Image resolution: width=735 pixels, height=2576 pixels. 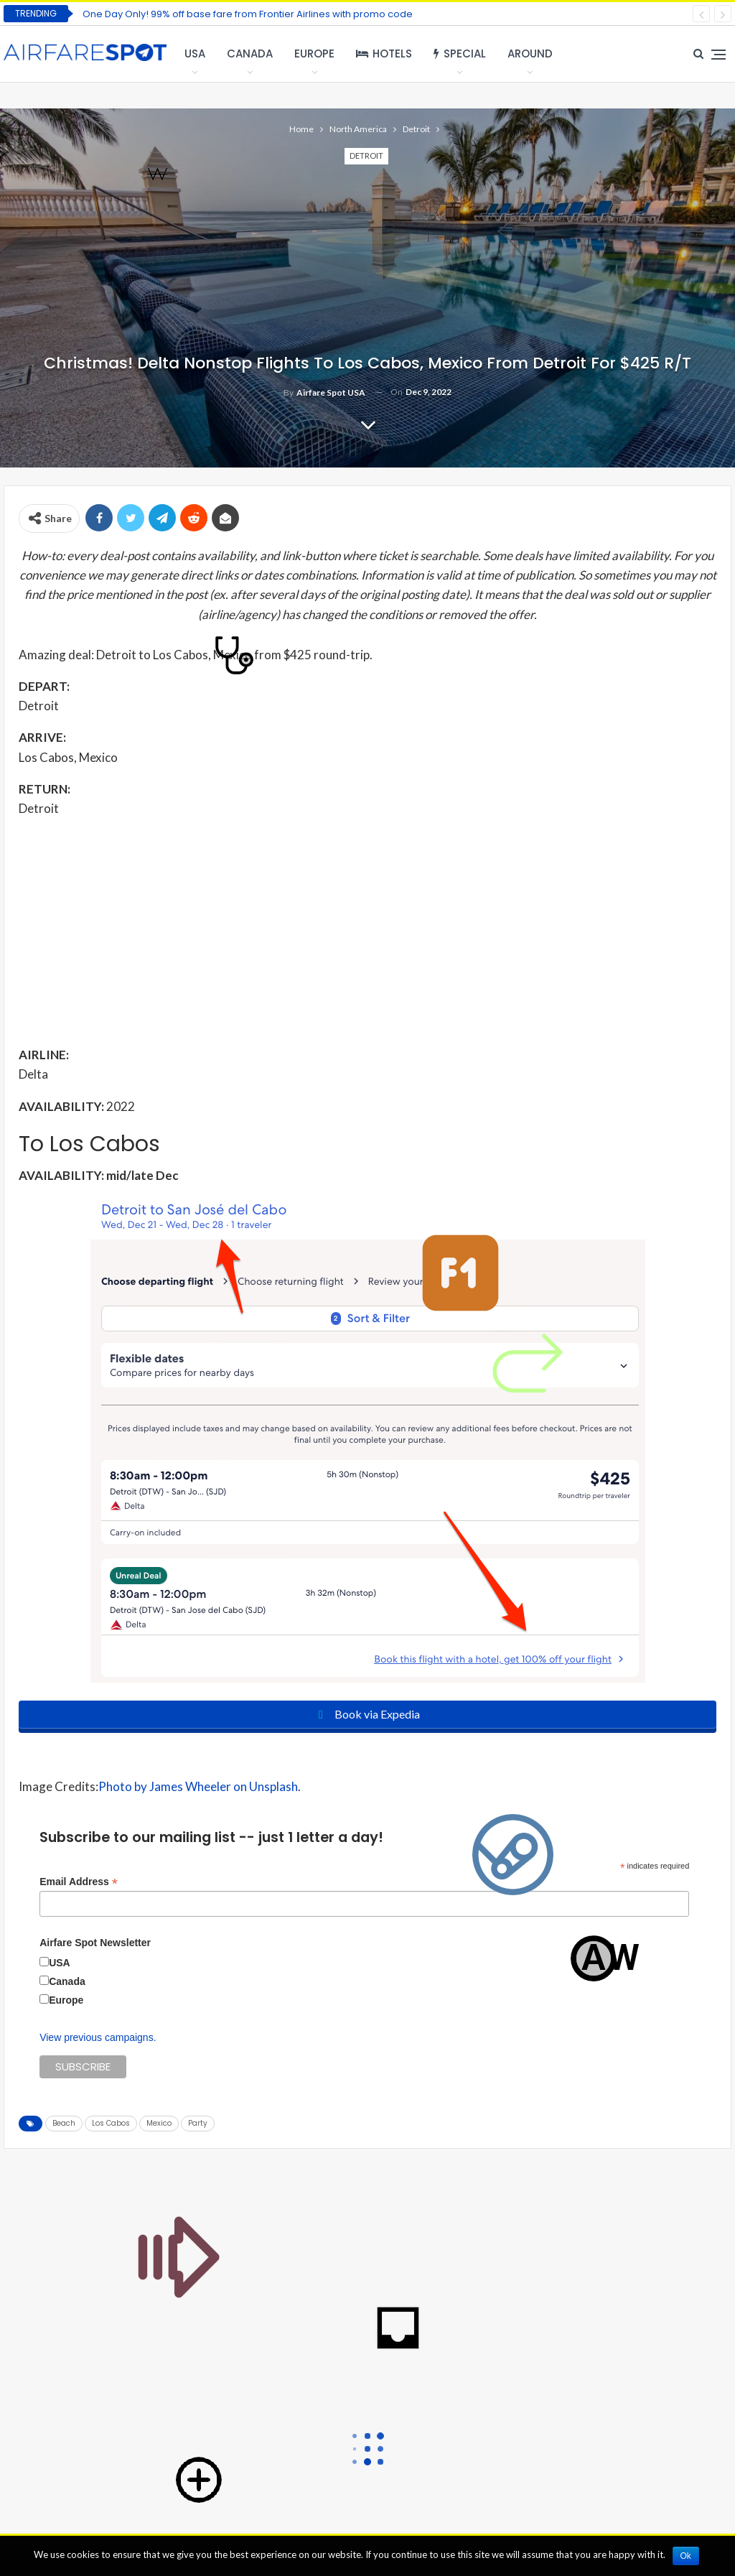 What do you see at coordinates (398, 2328) in the screenshot?
I see `access your inbox` at bounding box center [398, 2328].